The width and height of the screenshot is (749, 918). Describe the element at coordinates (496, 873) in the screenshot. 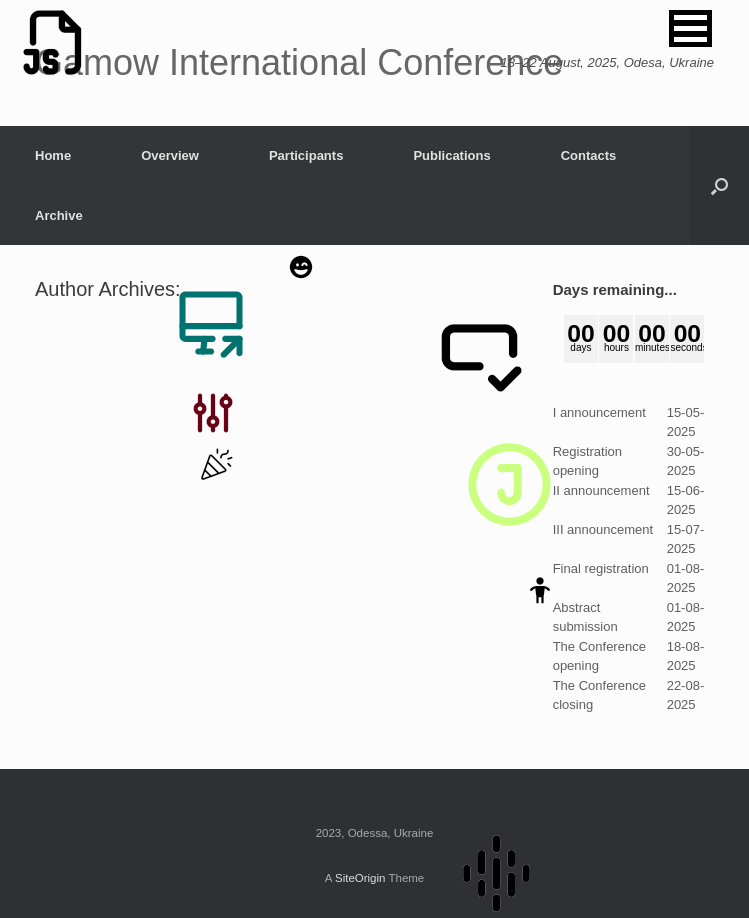

I see `open google podcasts app` at that location.